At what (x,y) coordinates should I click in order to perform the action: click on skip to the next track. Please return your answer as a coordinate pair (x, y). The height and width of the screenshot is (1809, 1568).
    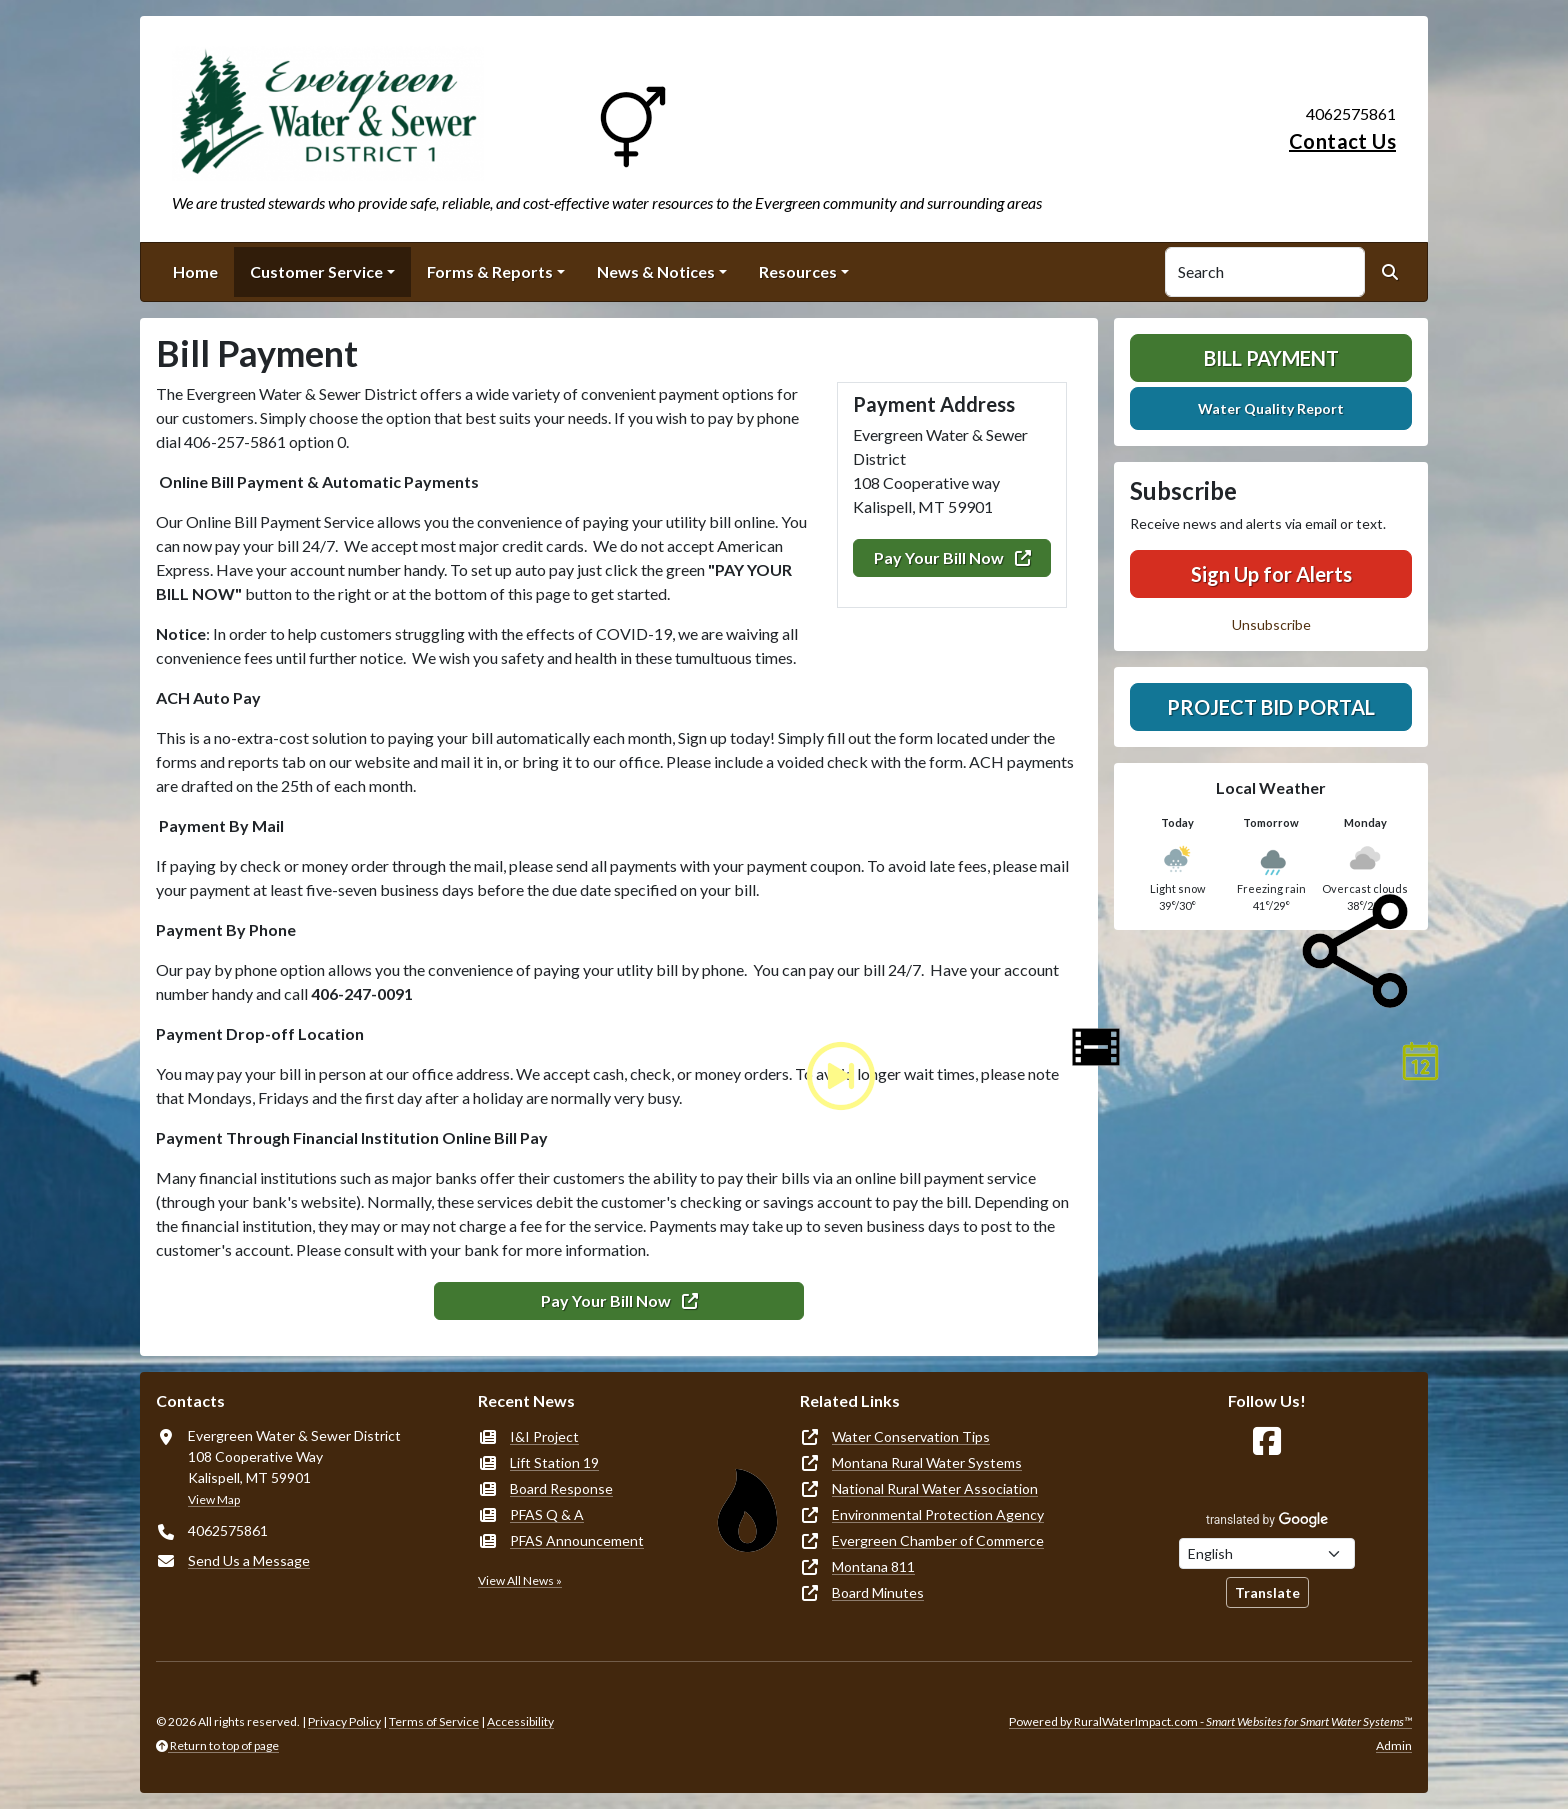
    Looking at the image, I should click on (841, 1076).